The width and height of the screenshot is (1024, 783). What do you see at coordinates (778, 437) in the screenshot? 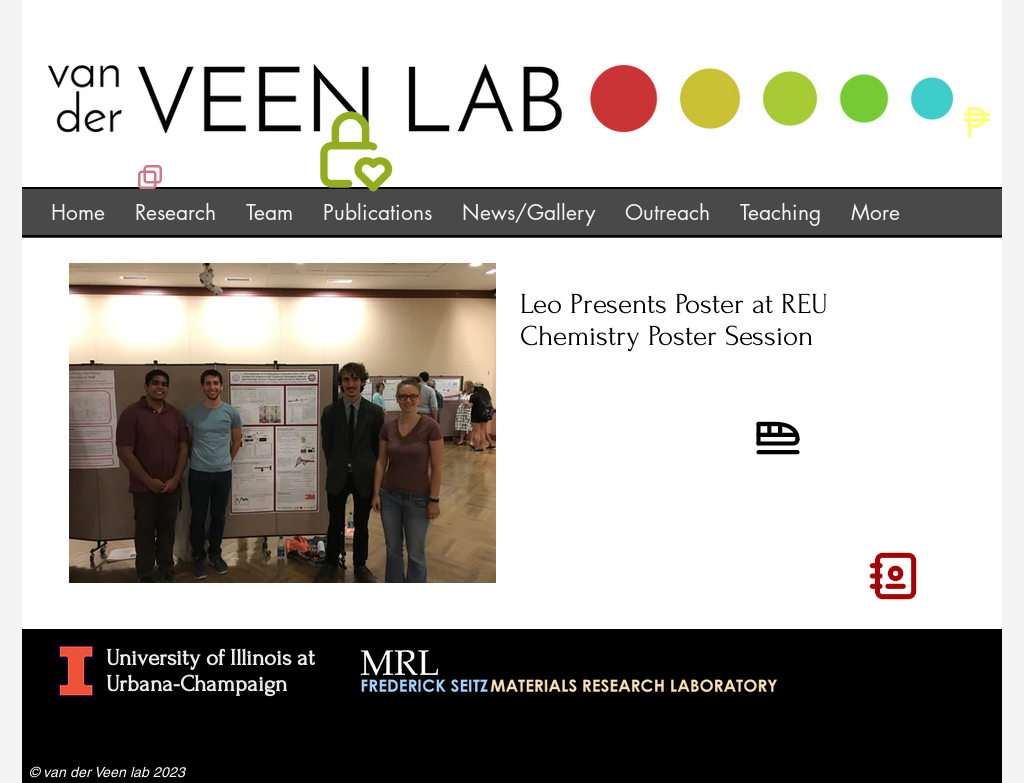
I see `view train schedules or railway options` at bounding box center [778, 437].